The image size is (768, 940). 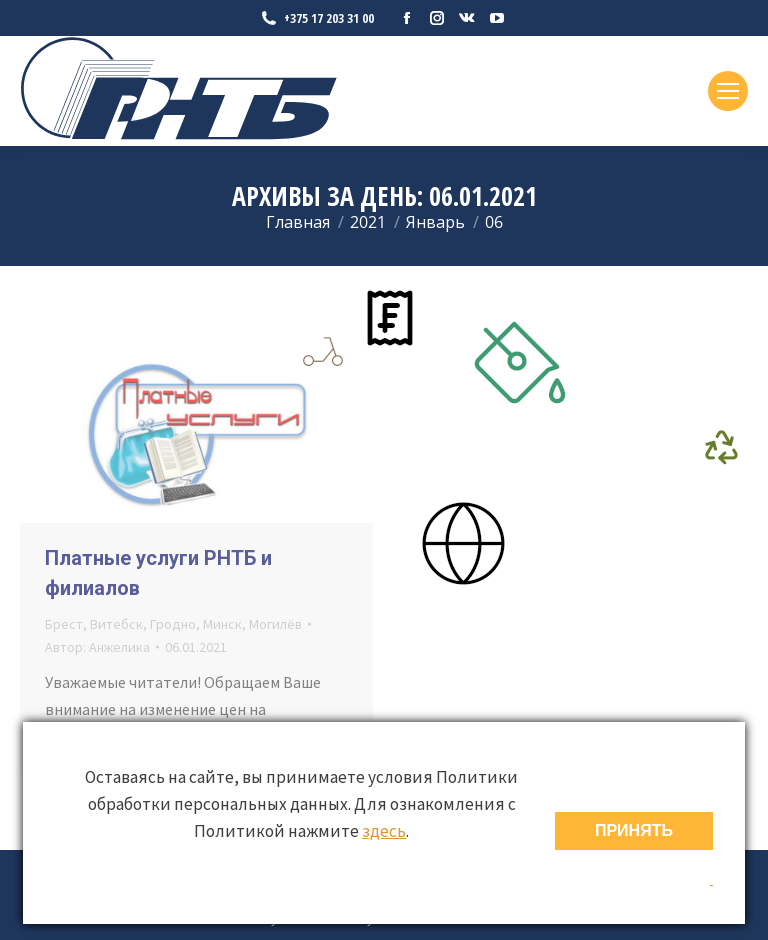 What do you see at coordinates (463, 543) in the screenshot?
I see `switch to global or worldwide view` at bounding box center [463, 543].